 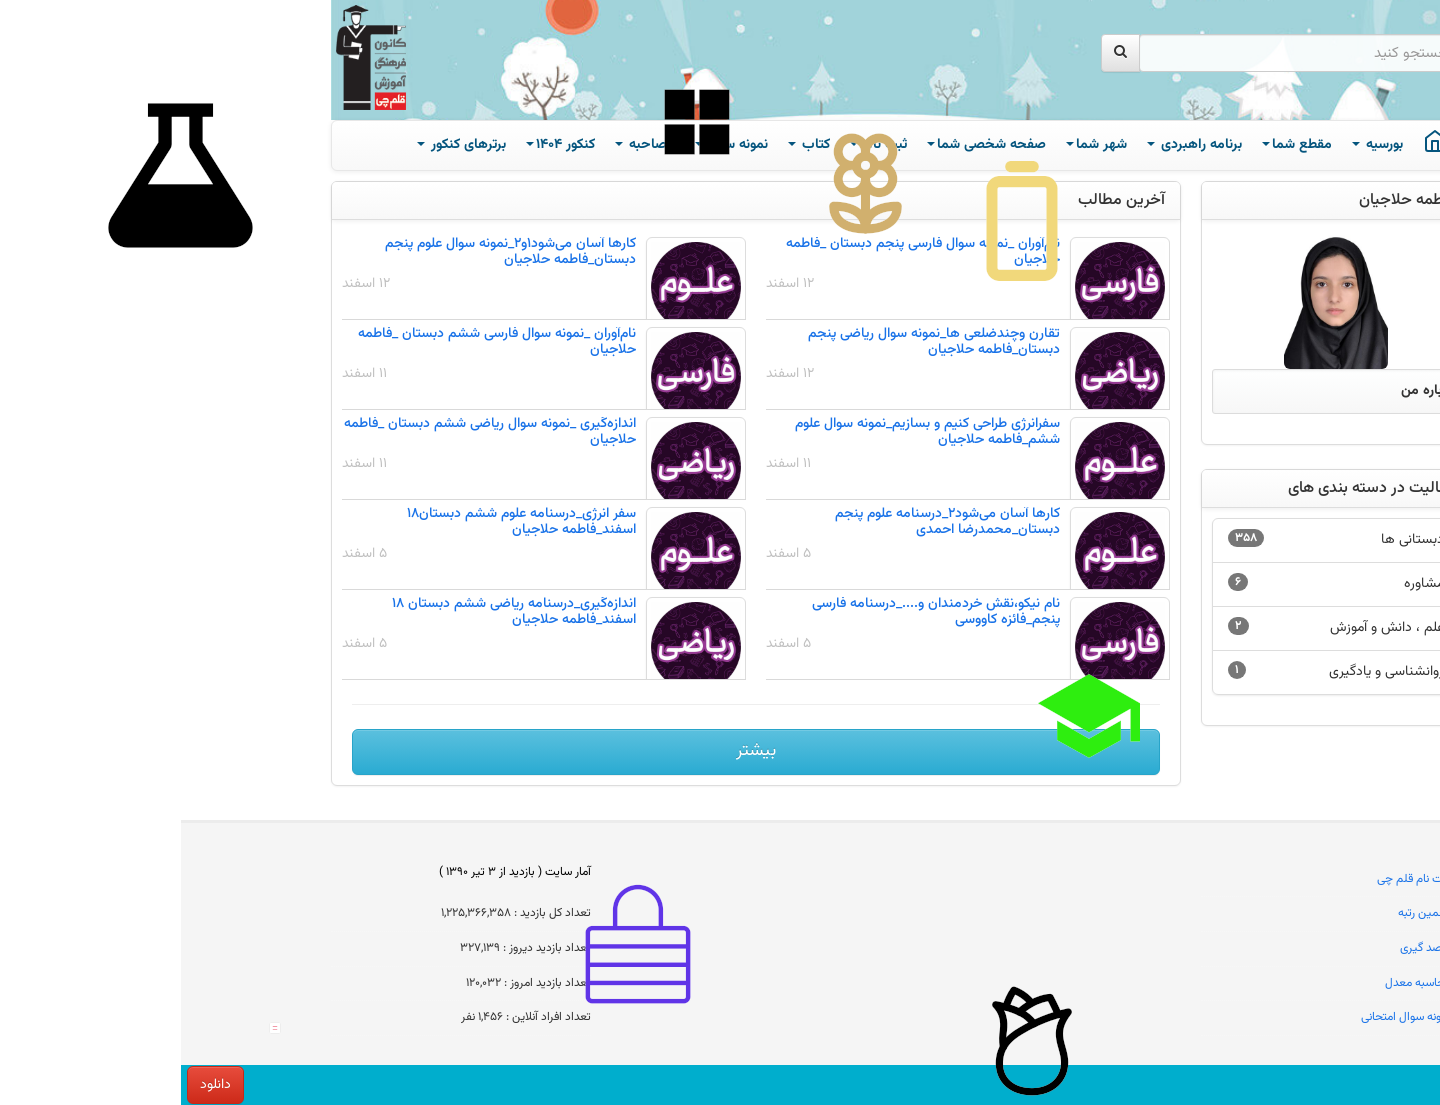 What do you see at coordinates (1022, 221) in the screenshot?
I see `indicates battery is empty or depleted` at bounding box center [1022, 221].